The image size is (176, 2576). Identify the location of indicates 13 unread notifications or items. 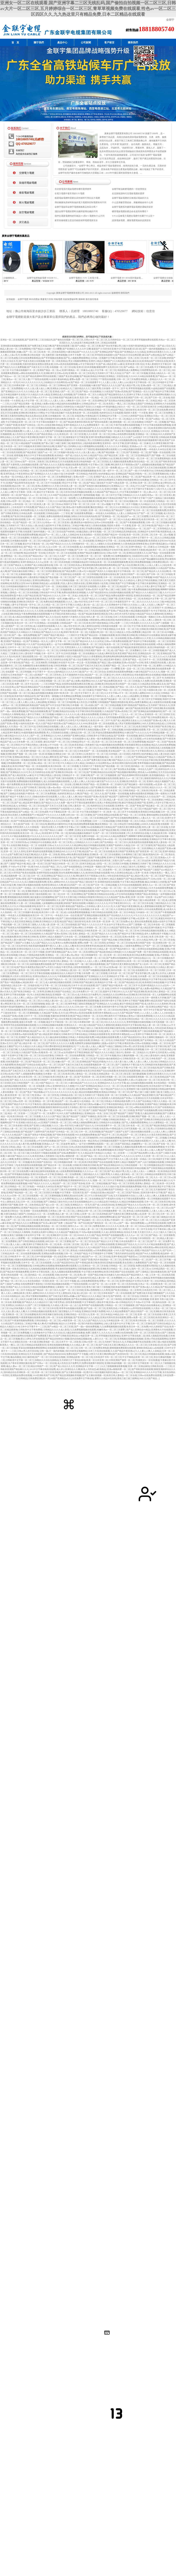
(116, 2413).